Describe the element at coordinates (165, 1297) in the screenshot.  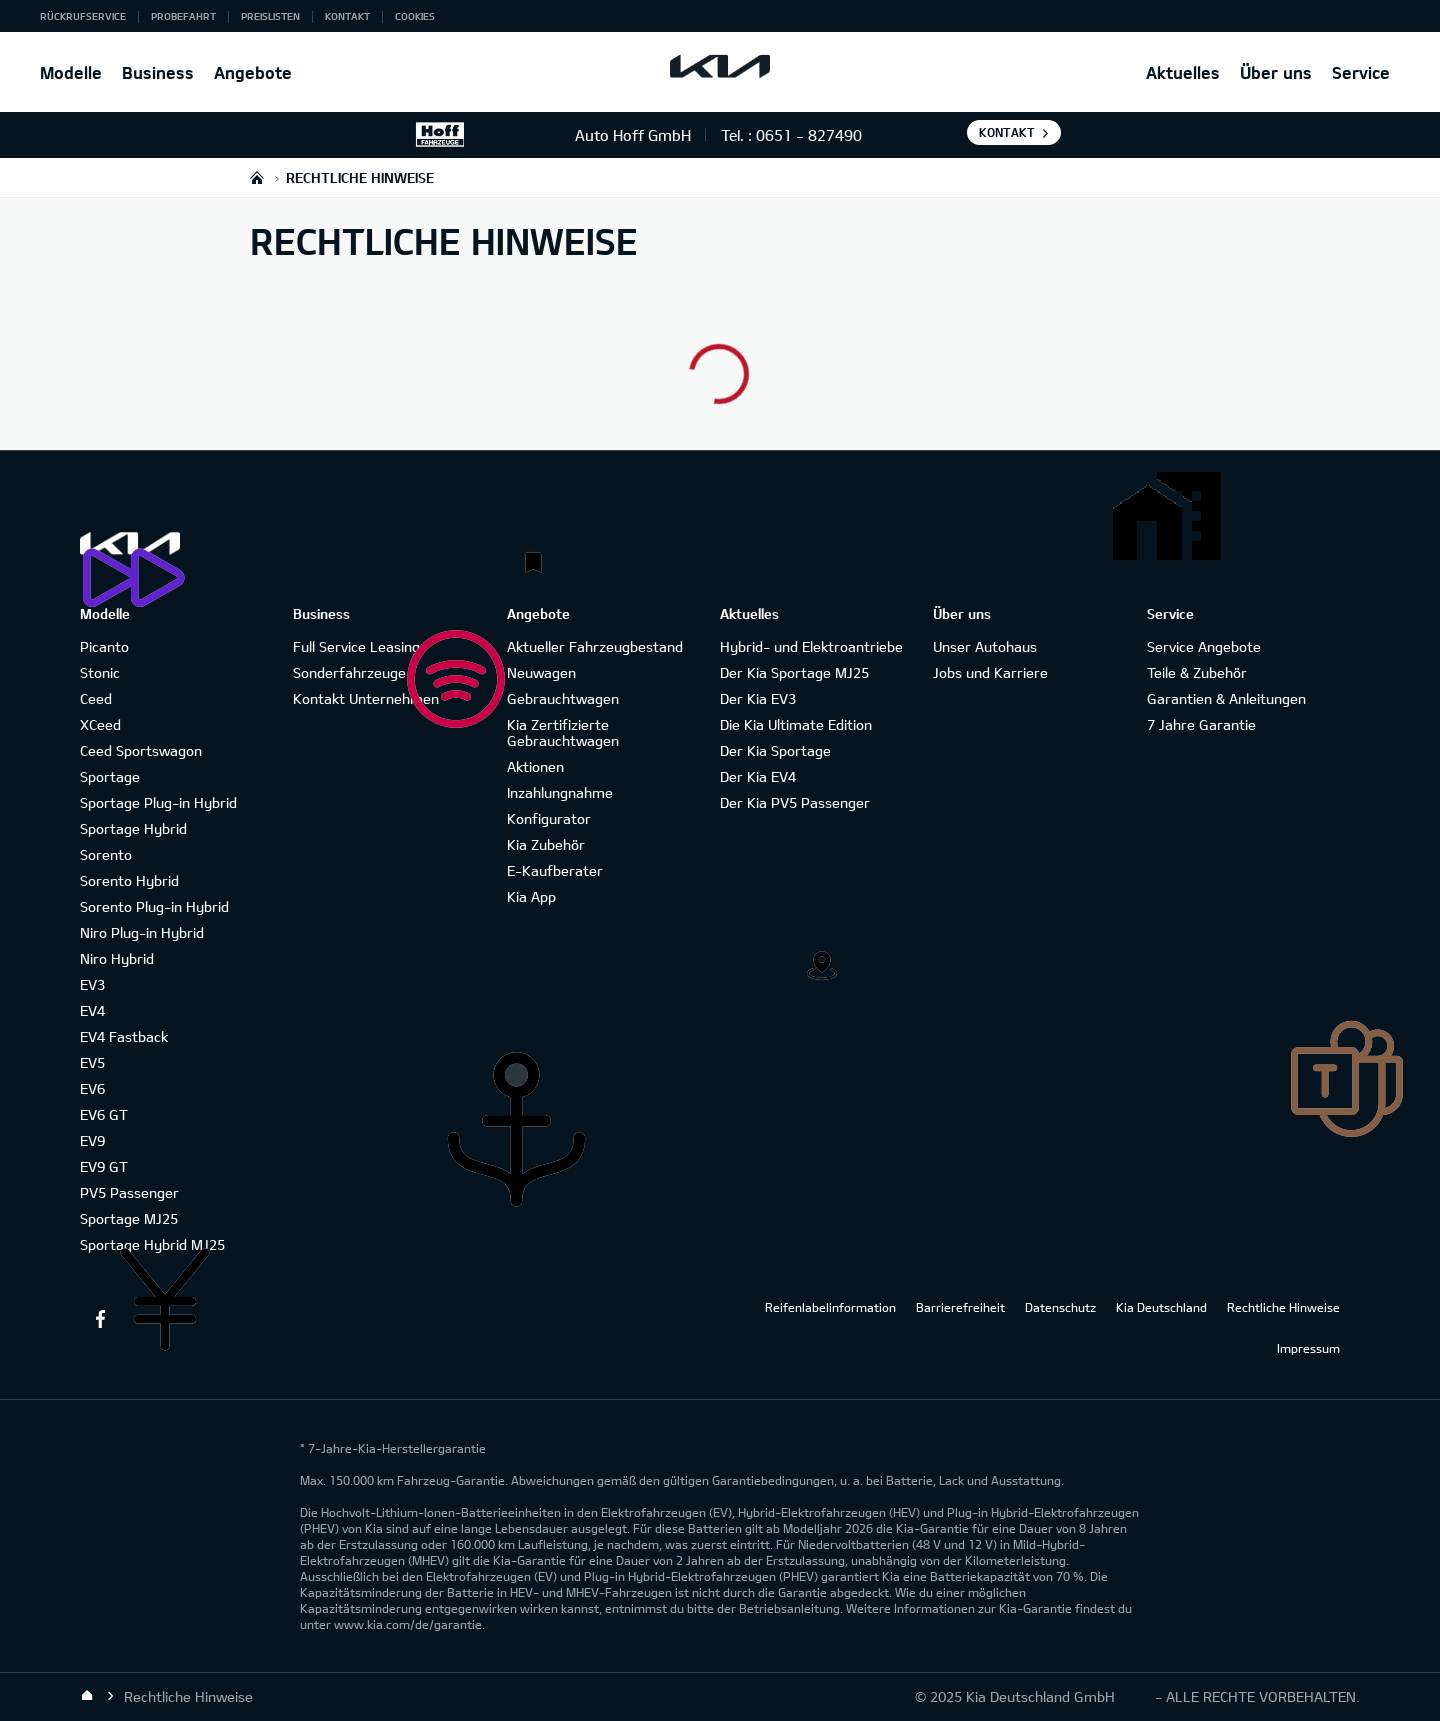
I see `view prices in Japanese yen` at that location.